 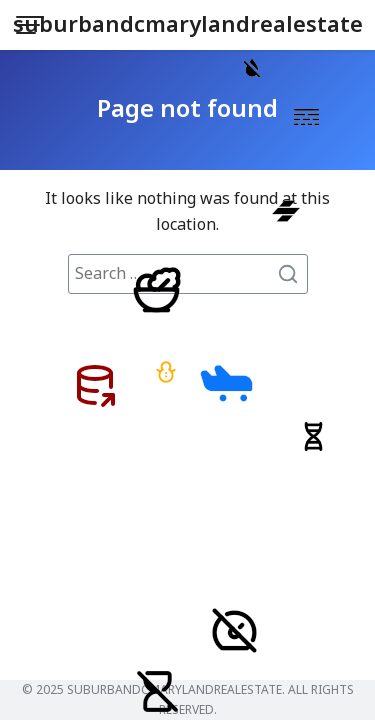 What do you see at coordinates (166, 372) in the screenshot?
I see `indicates winter or cold weather conditions` at bounding box center [166, 372].